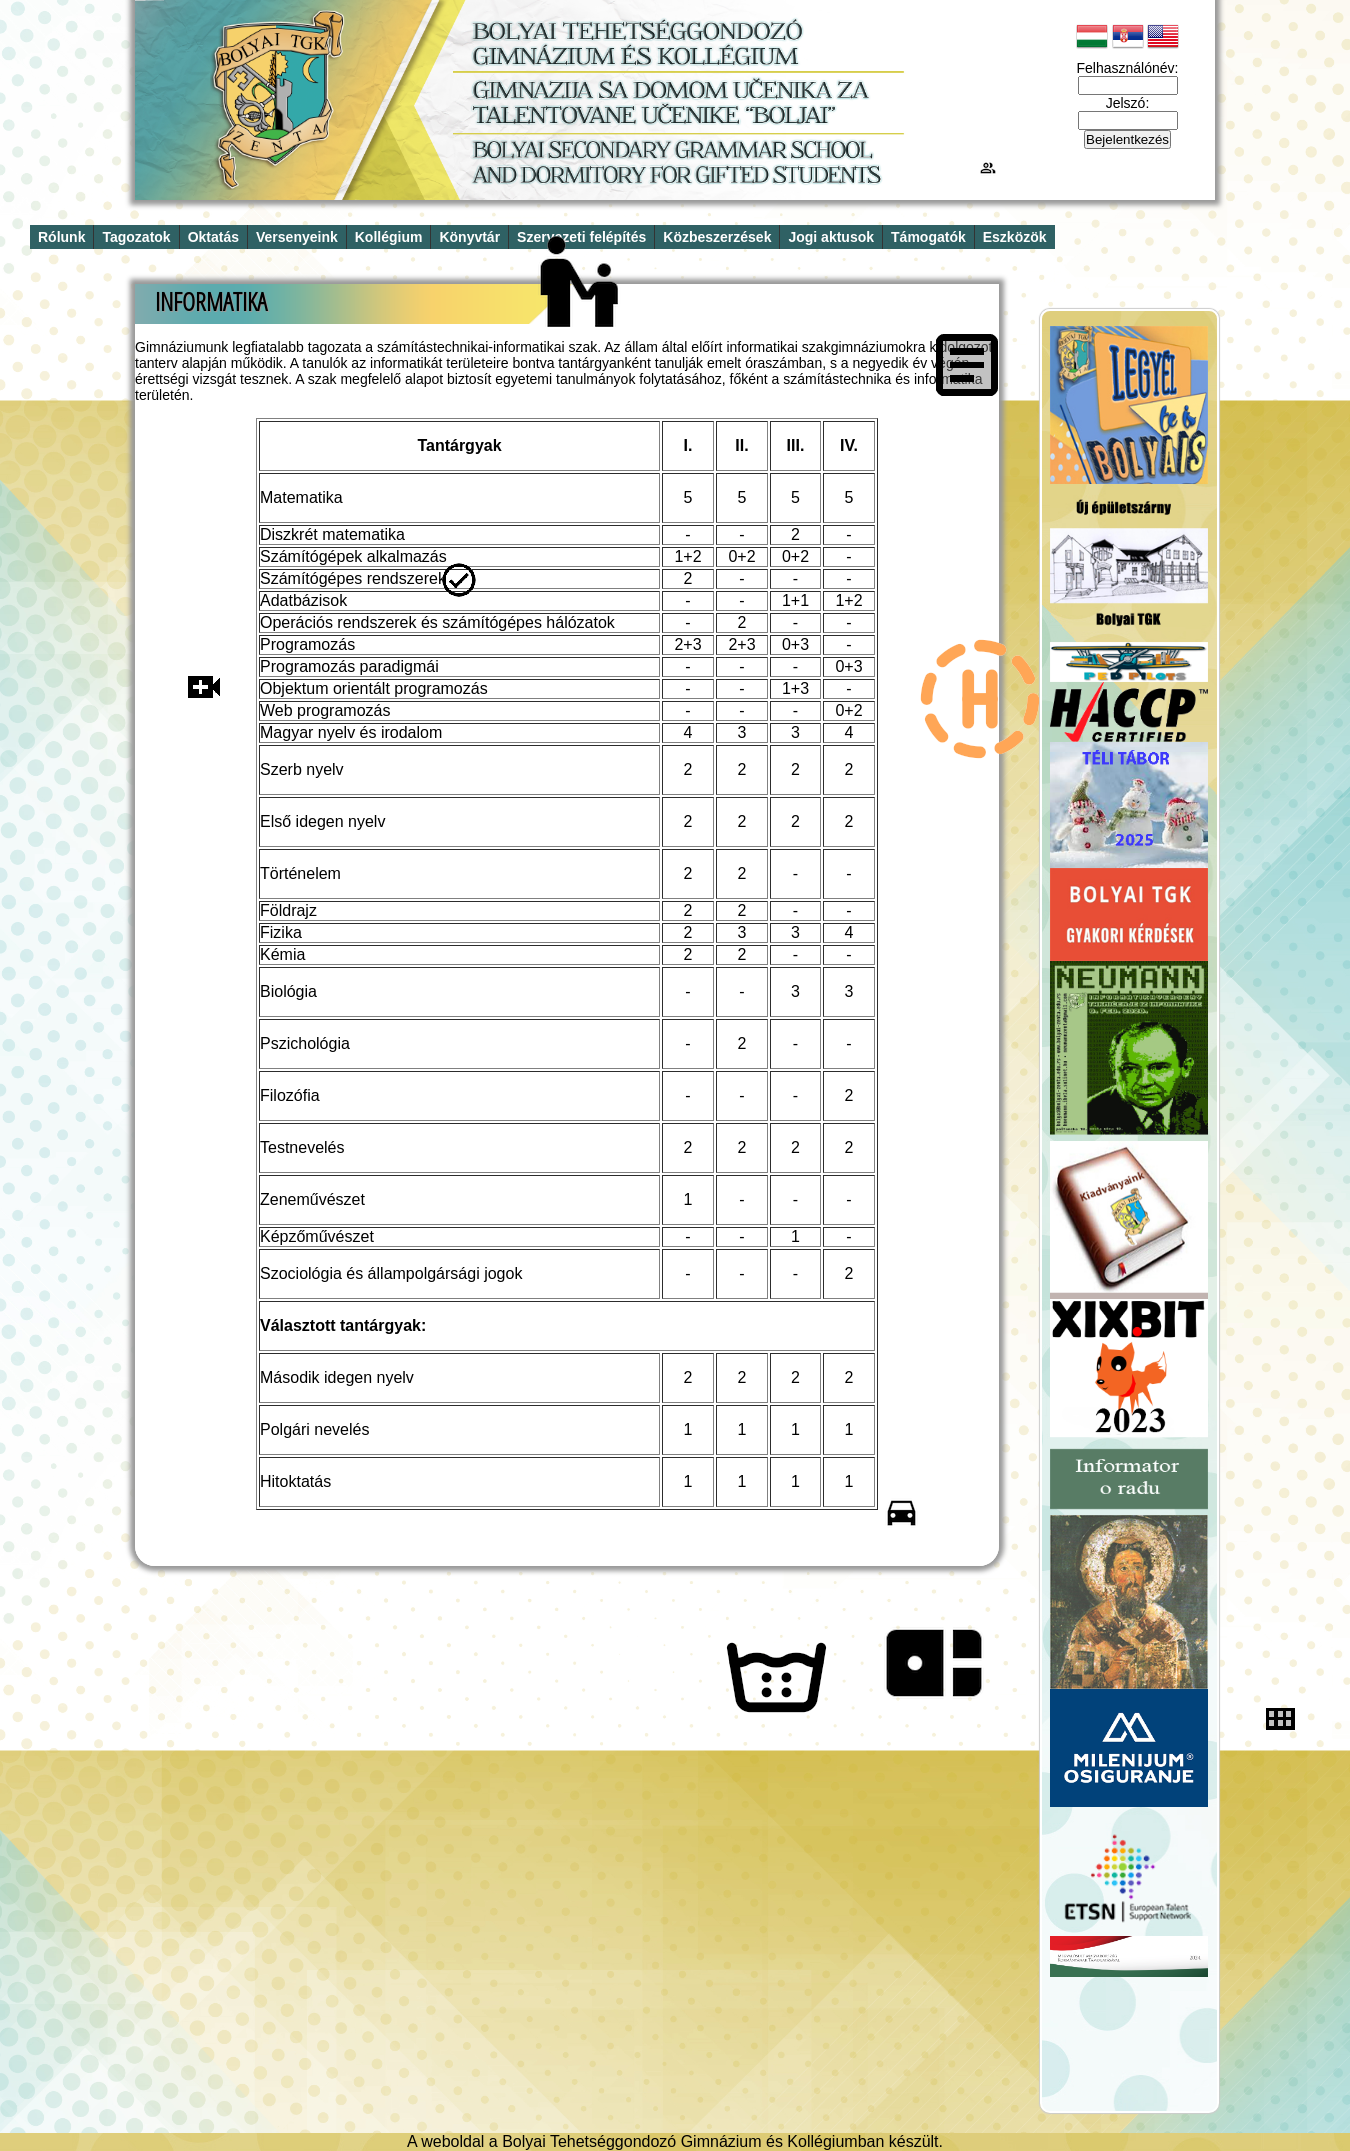  Describe the element at coordinates (204, 687) in the screenshot. I see `start a new video call` at that location.